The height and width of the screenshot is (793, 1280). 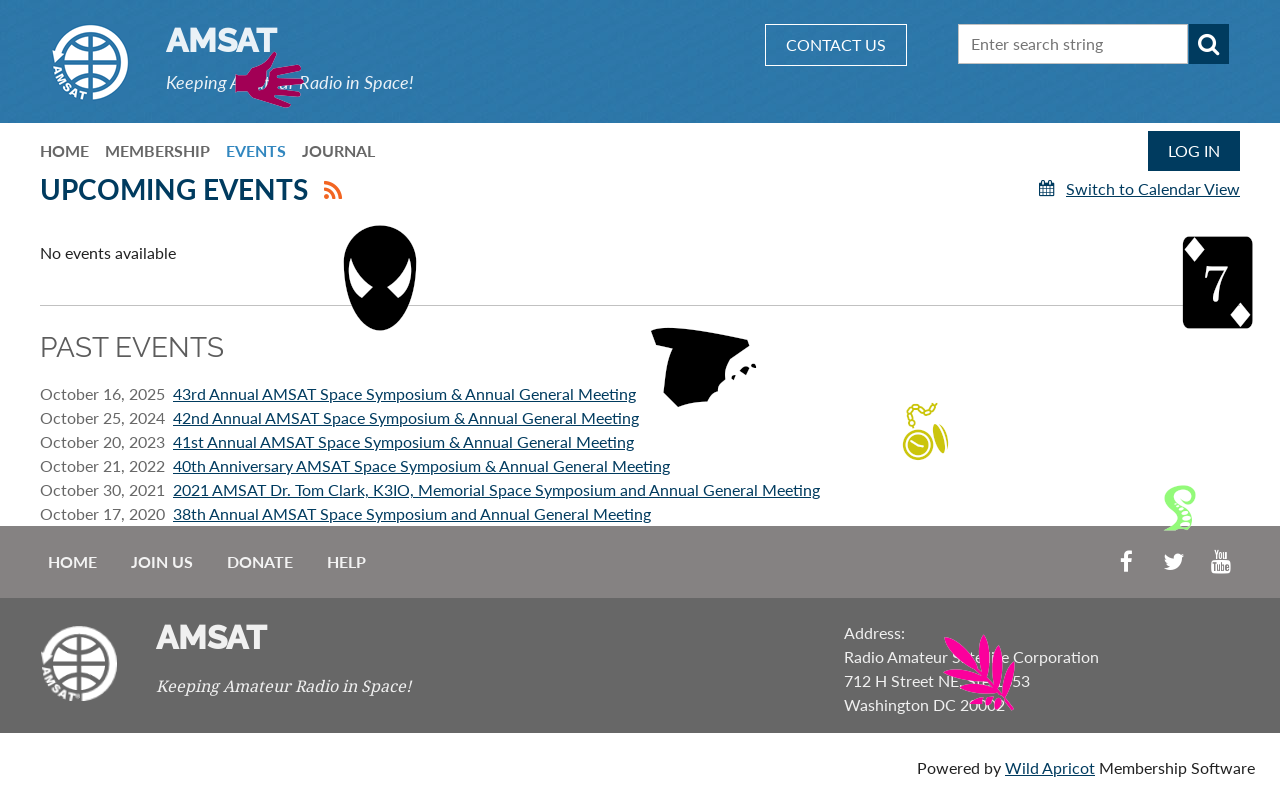 What do you see at coordinates (1217, 282) in the screenshot?
I see `seven of diamonds playing card` at bounding box center [1217, 282].